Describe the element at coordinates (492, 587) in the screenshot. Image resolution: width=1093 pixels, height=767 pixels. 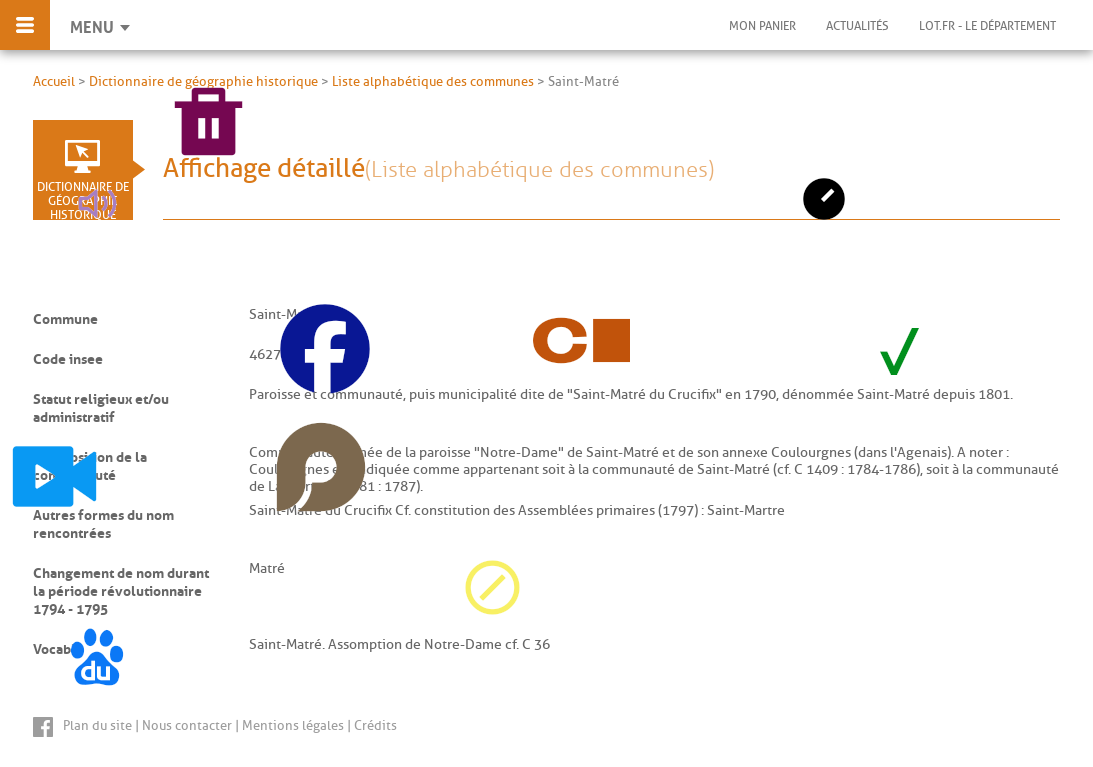
I see `indicates a prohibited or forbidden action` at that location.